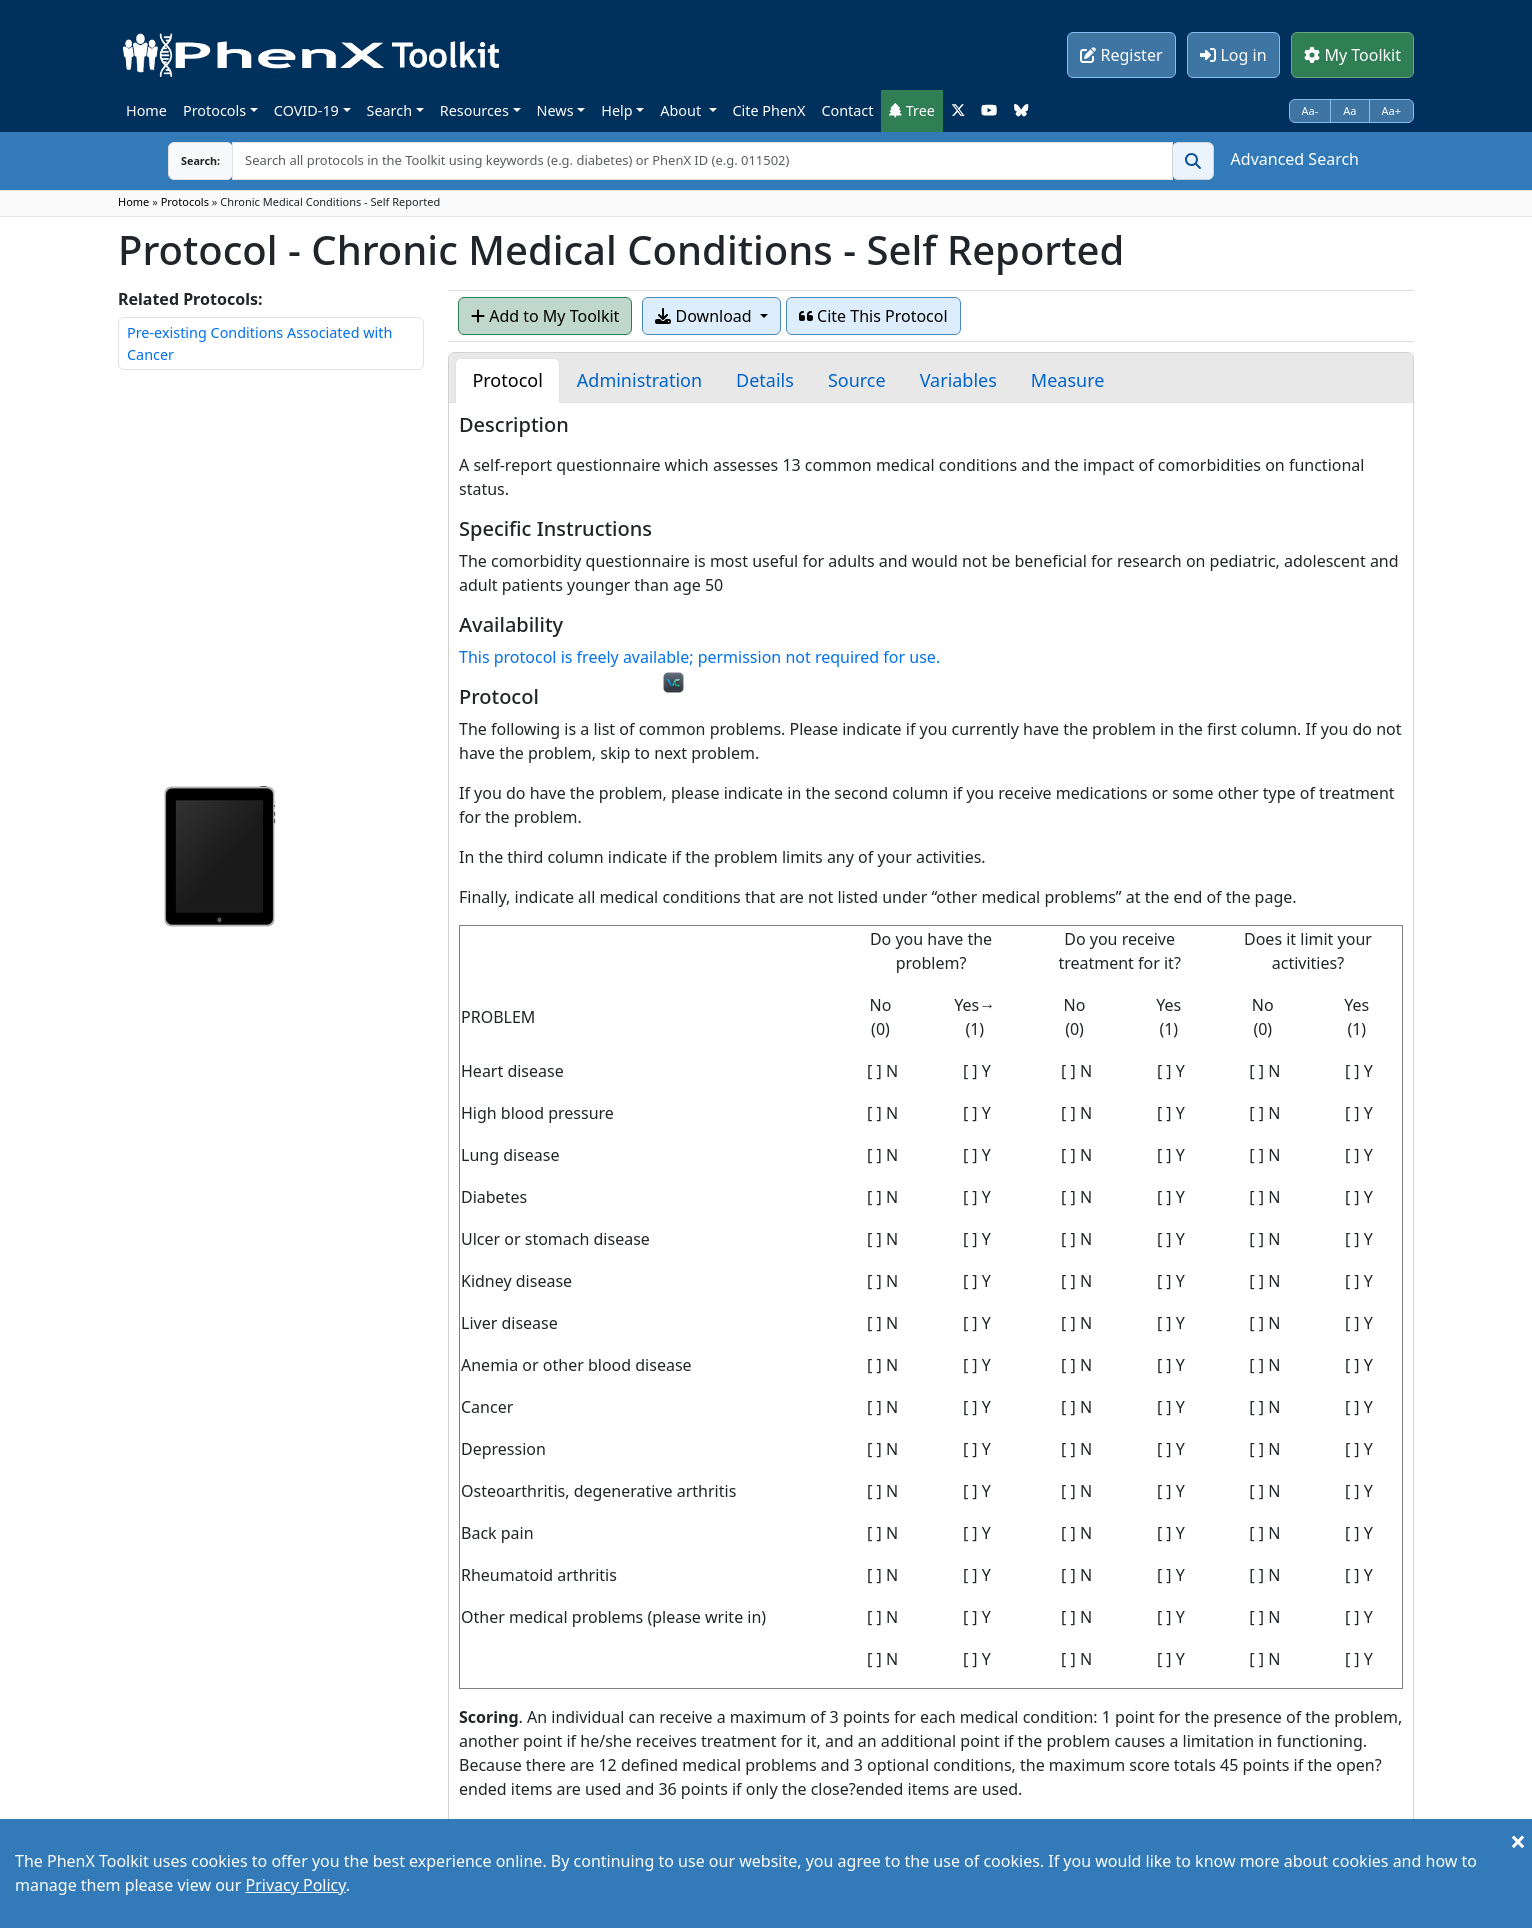 This screenshot has width=1532, height=1928. I want to click on iPad device icon, so click(219, 856).